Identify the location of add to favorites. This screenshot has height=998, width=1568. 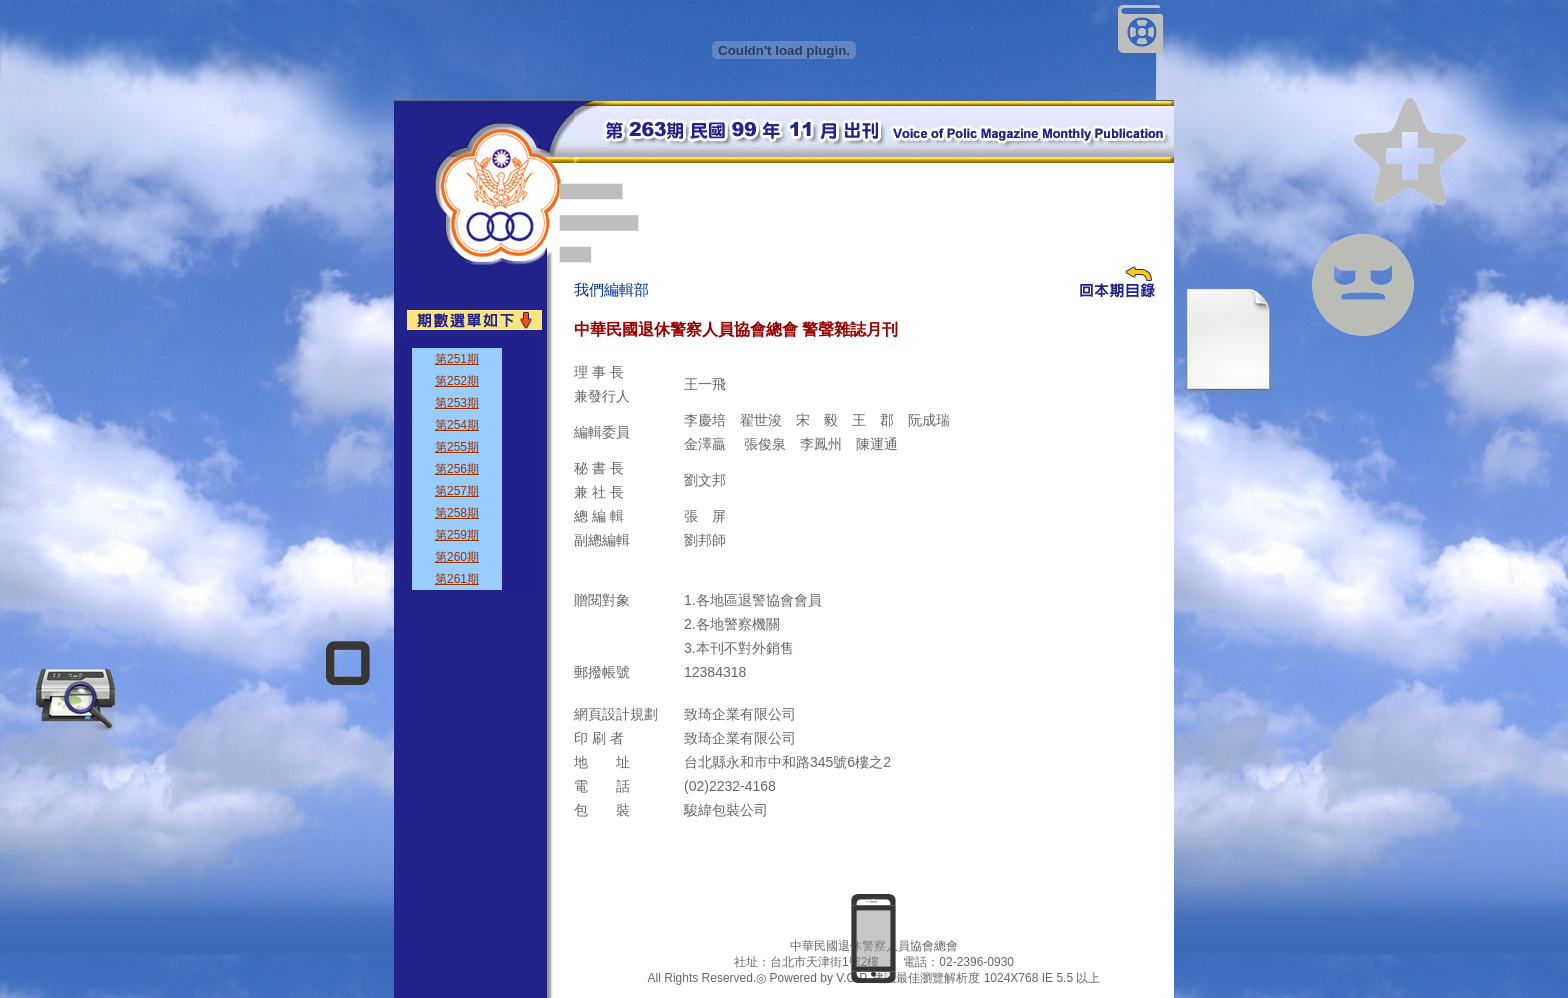
(1410, 156).